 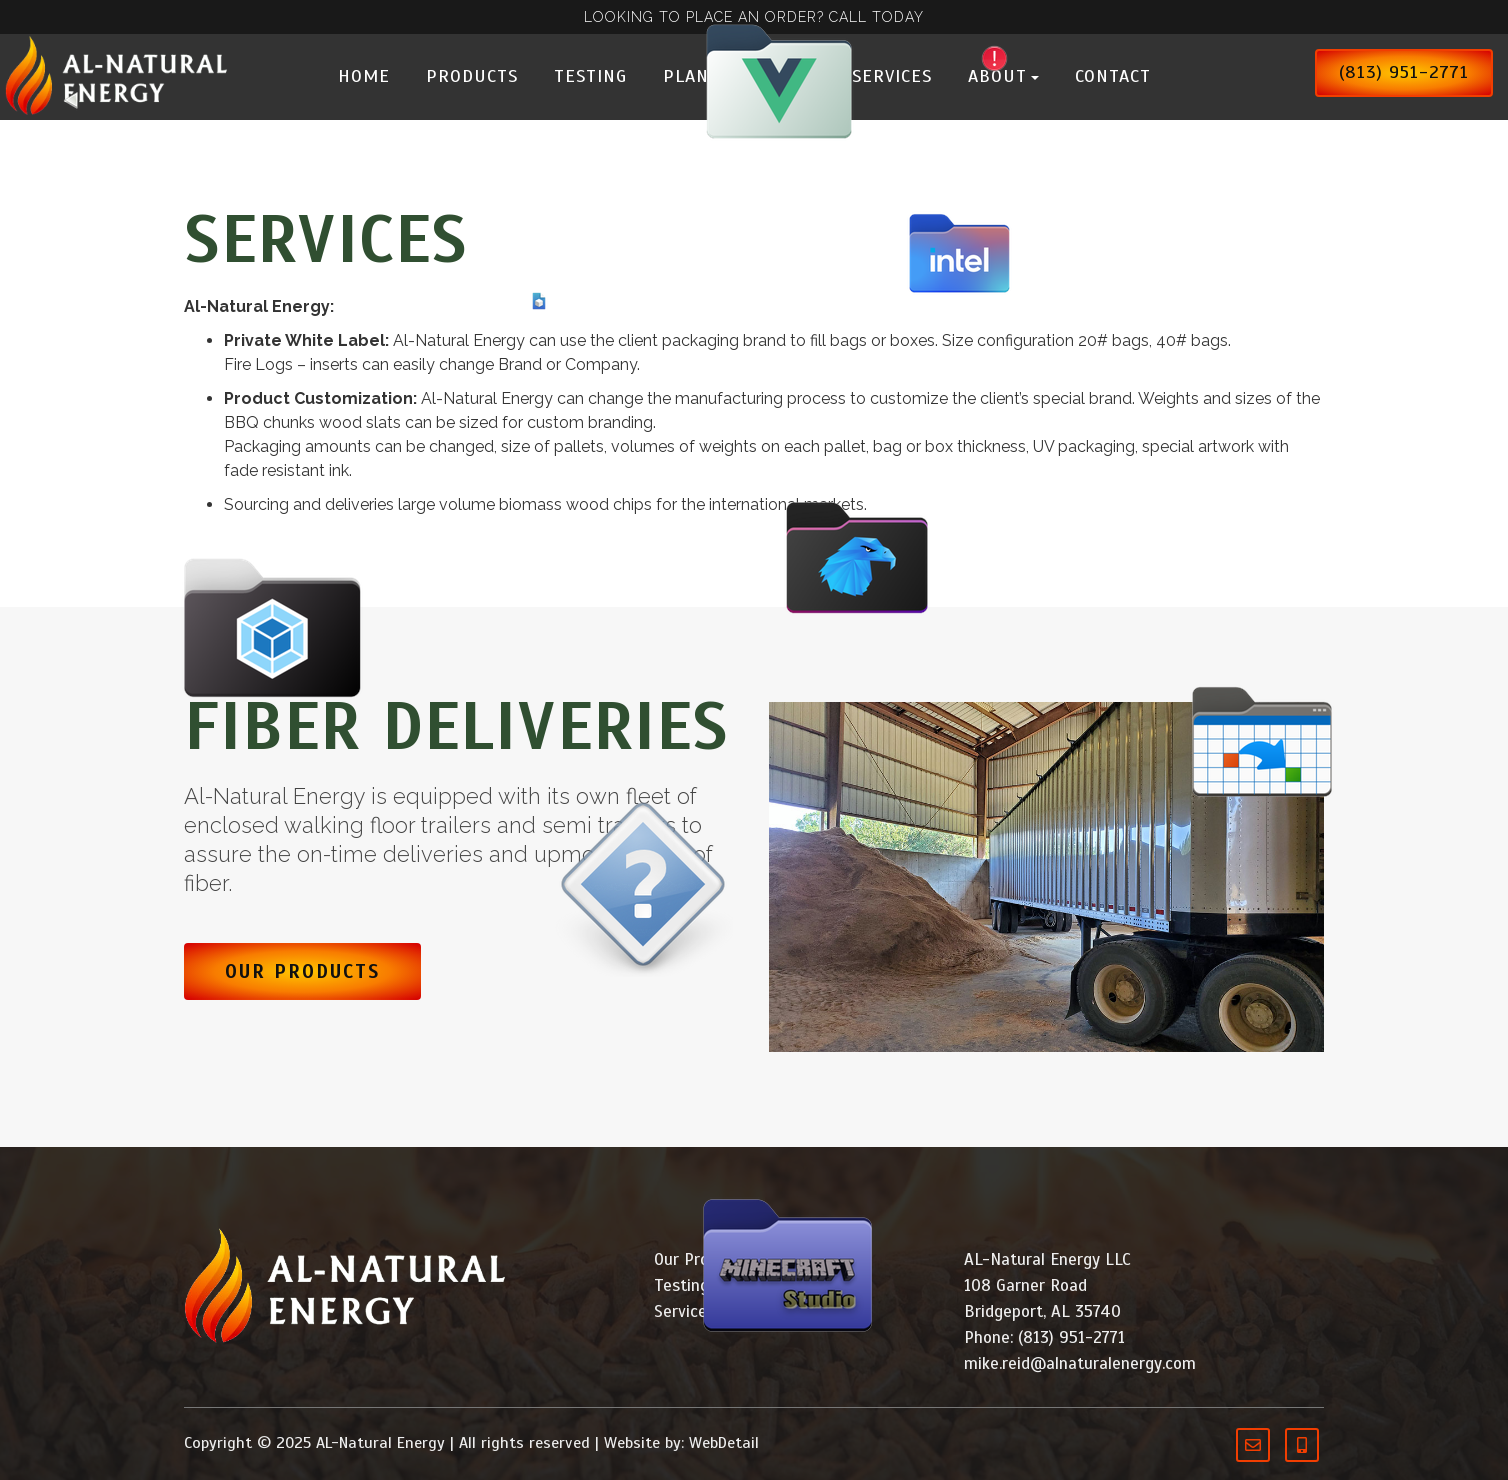 I want to click on folder containing intel-related files or software, so click(x=959, y=256).